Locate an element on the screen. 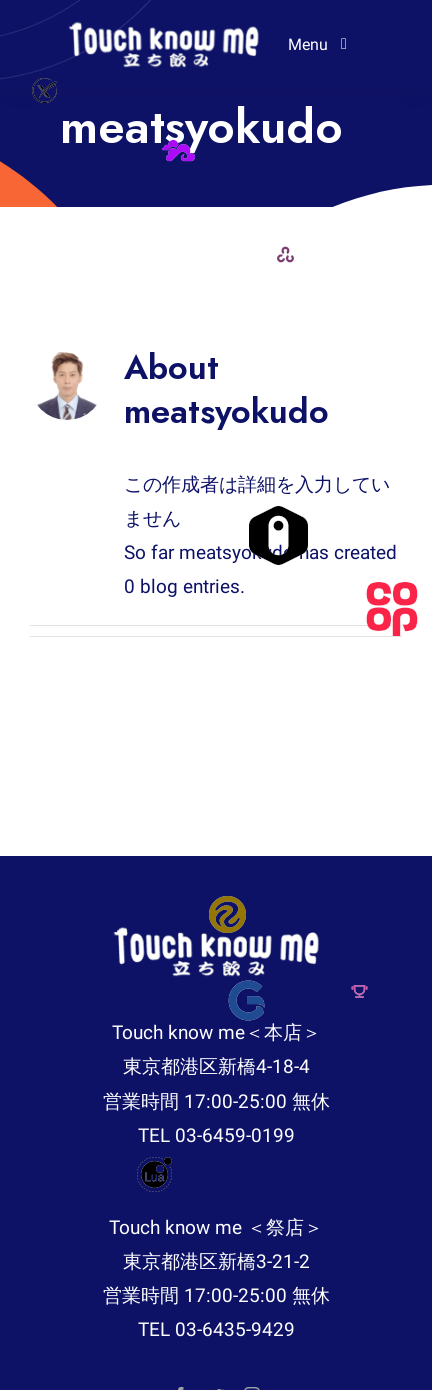 This screenshot has width=432, height=1390. vexxhost cloud hosting service logo is located at coordinates (44, 90).